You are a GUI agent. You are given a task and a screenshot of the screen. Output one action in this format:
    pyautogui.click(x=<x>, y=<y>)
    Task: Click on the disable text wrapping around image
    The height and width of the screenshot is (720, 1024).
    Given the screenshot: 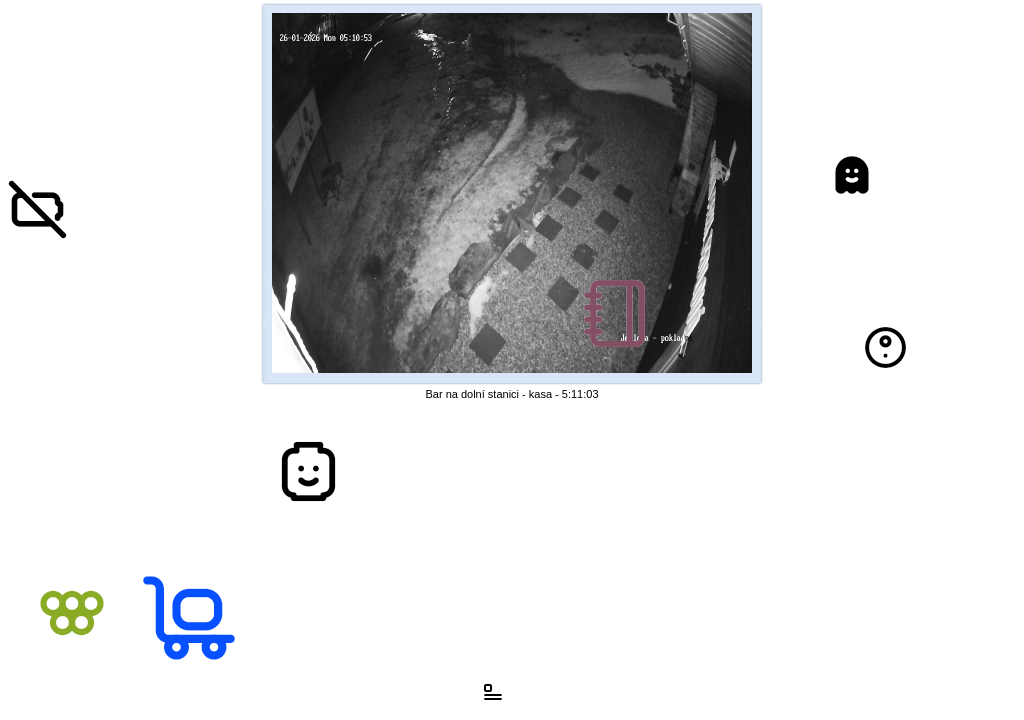 What is the action you would take?
    pyautogui.click(x=493, y=692)
    